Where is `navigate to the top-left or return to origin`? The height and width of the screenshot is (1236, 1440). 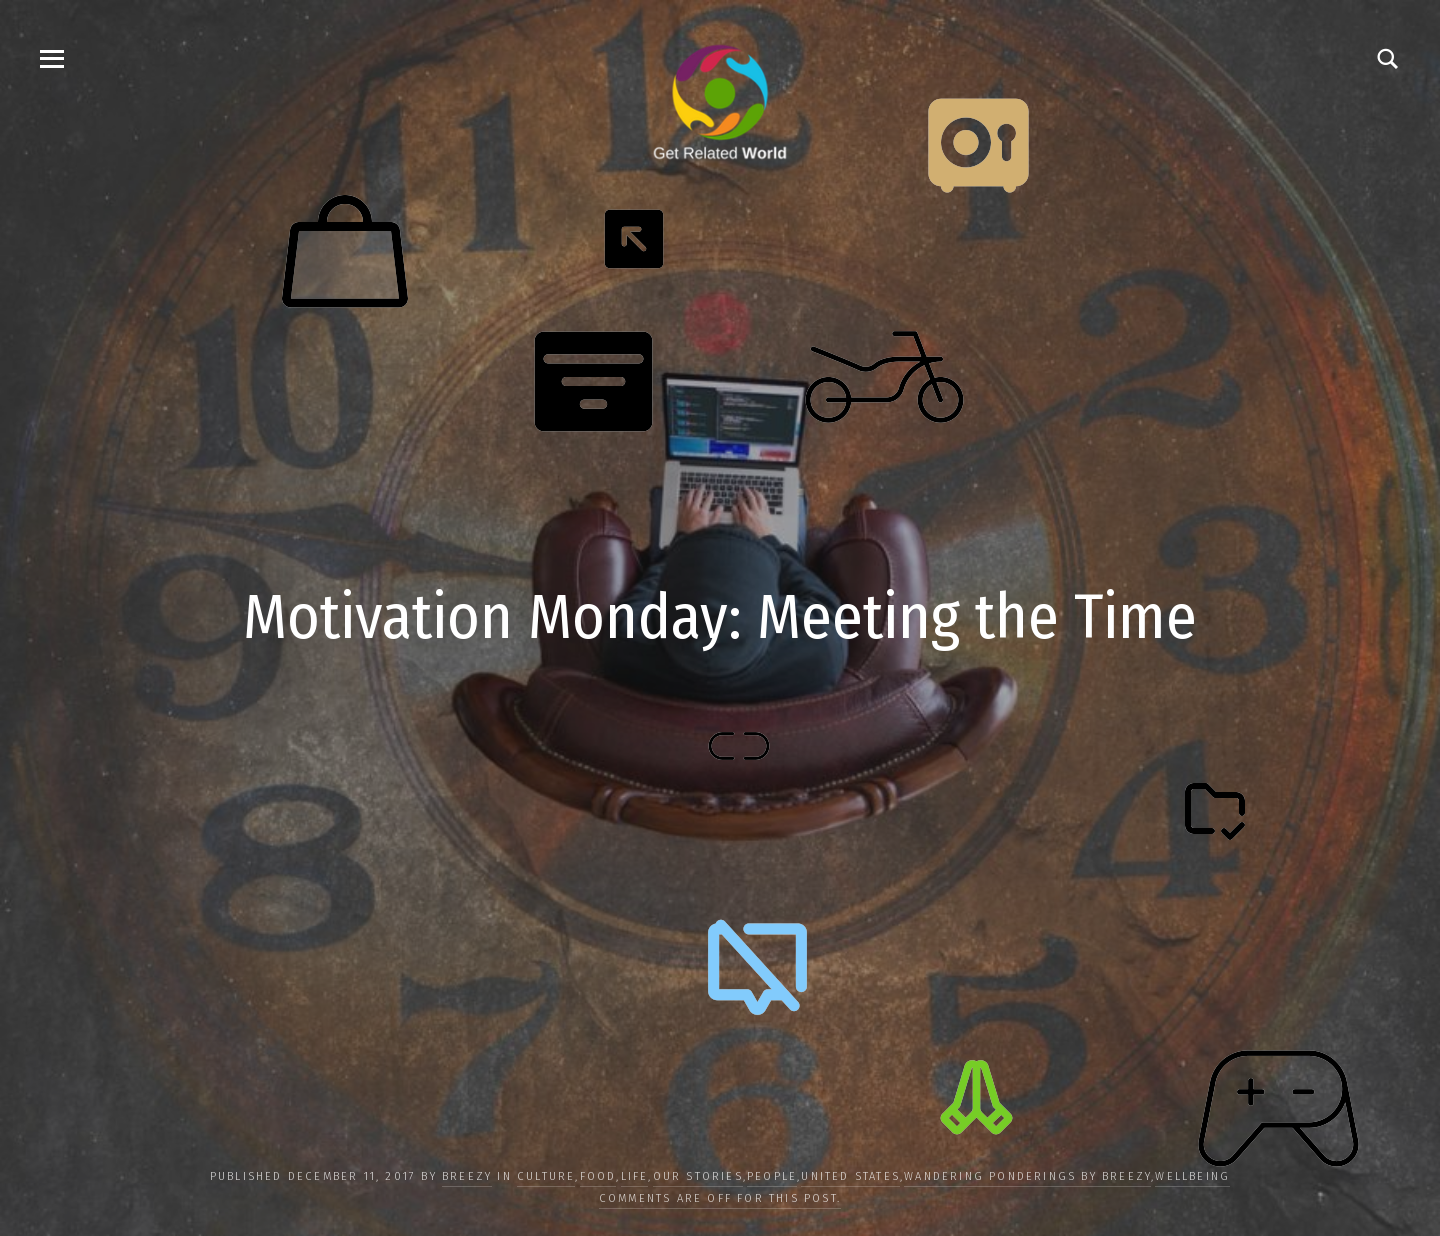 navigate to the top-left or return to origin is located at coordinates (634, 239).